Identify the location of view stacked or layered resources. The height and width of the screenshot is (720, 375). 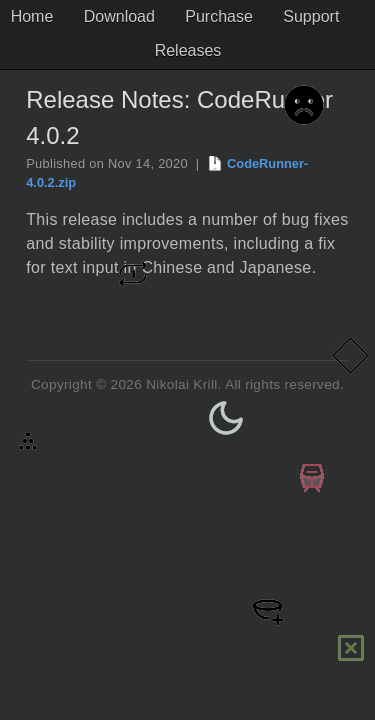
(28, 441).